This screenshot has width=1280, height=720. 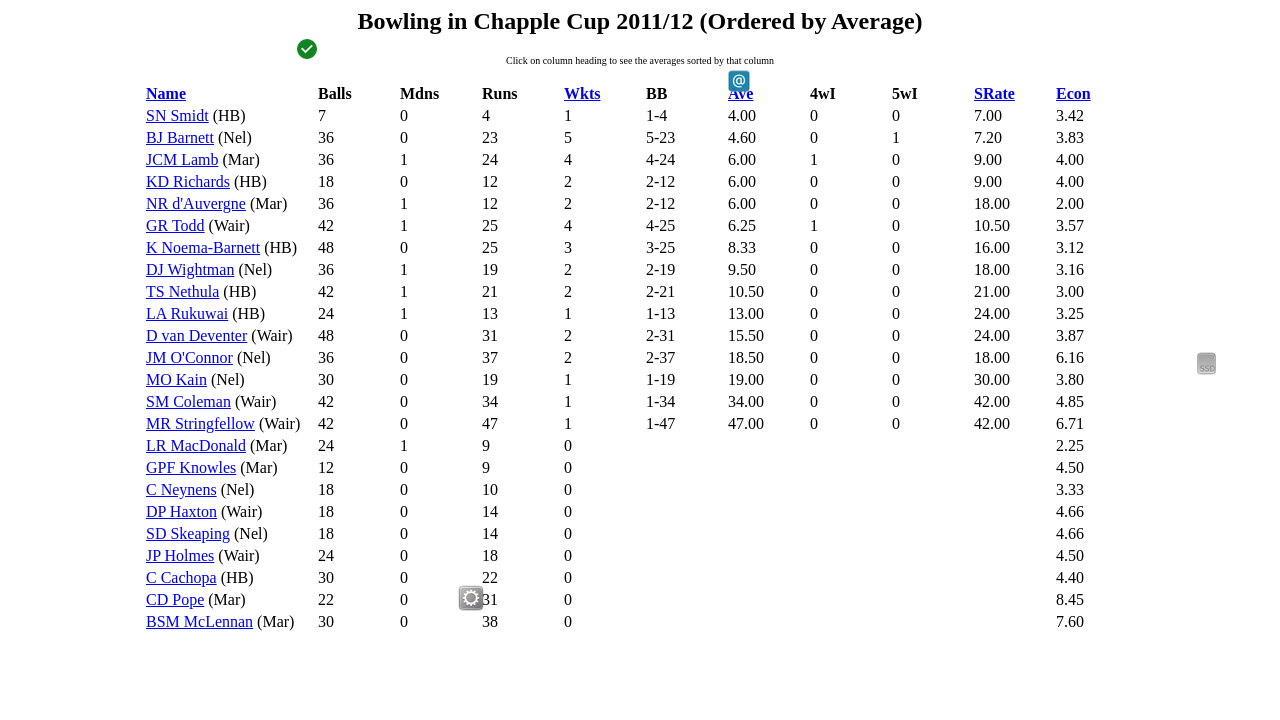 What do you see at coordinates (1206, 363) in the screenshot?
I see `indicates a solid state drive in the system` at bounding box center [1206, 363].